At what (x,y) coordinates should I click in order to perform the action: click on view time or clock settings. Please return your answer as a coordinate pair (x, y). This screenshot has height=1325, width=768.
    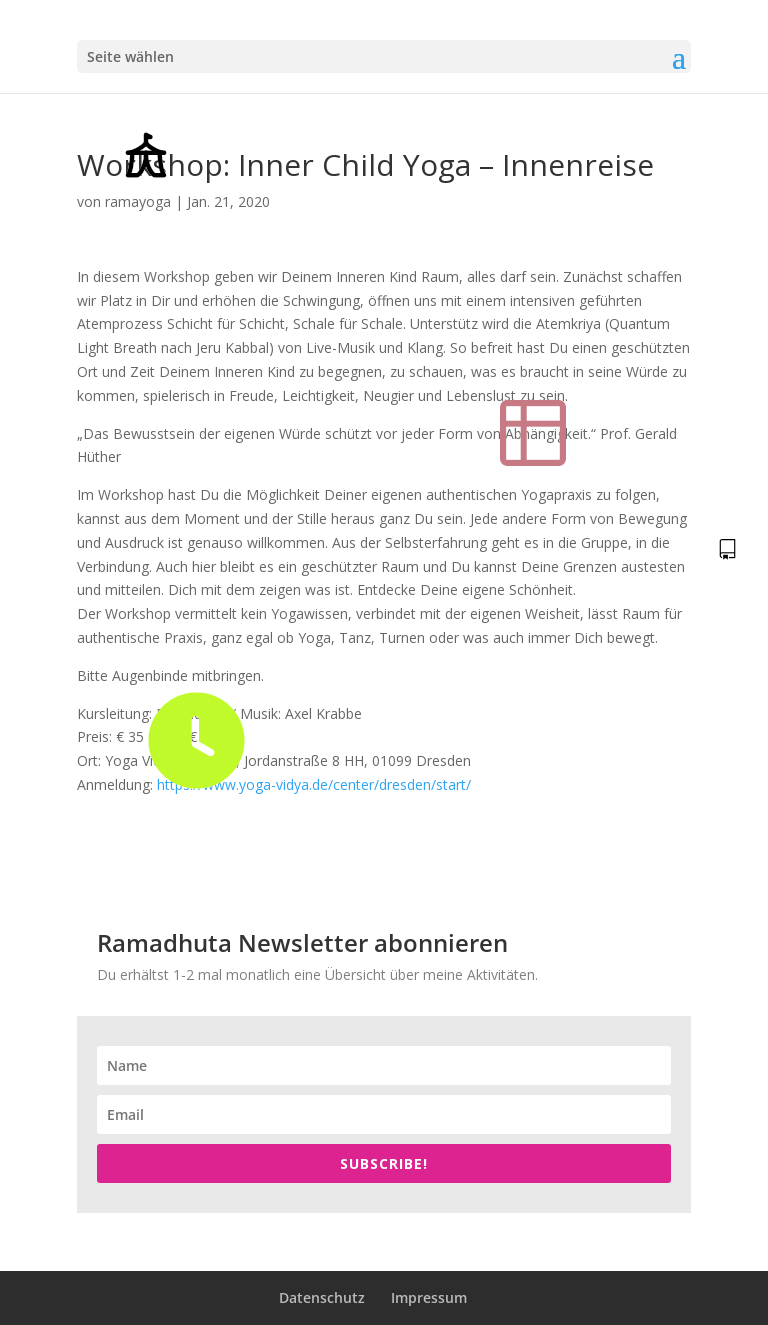
    Looking at the image, I should click on (196, 740).